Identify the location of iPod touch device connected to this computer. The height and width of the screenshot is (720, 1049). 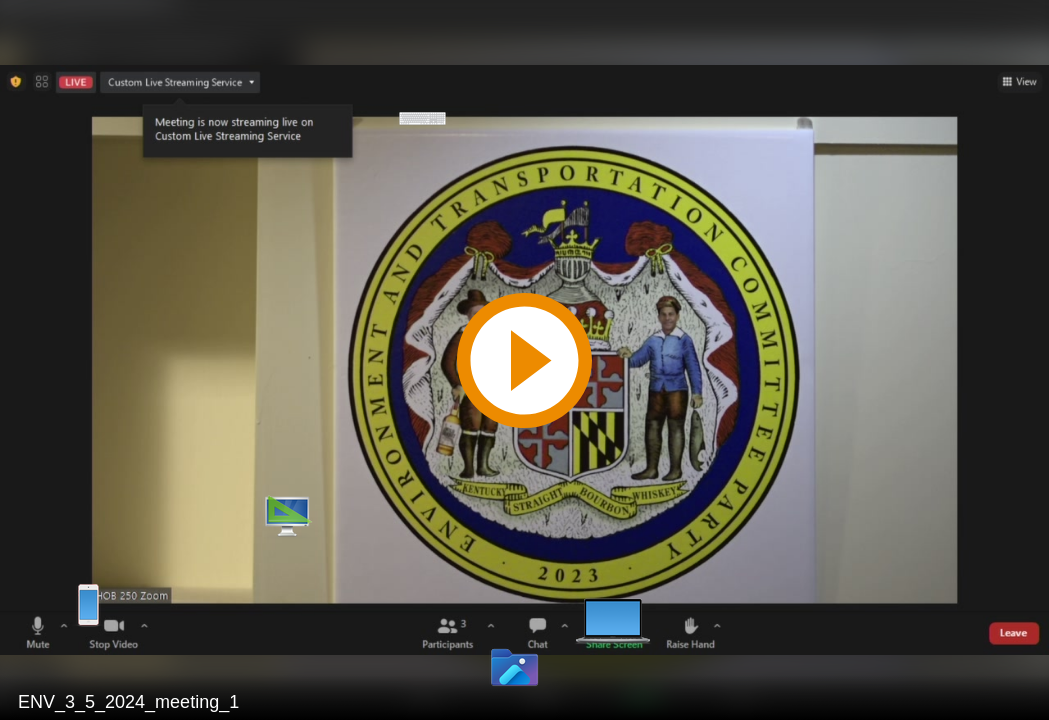
(88, 605).